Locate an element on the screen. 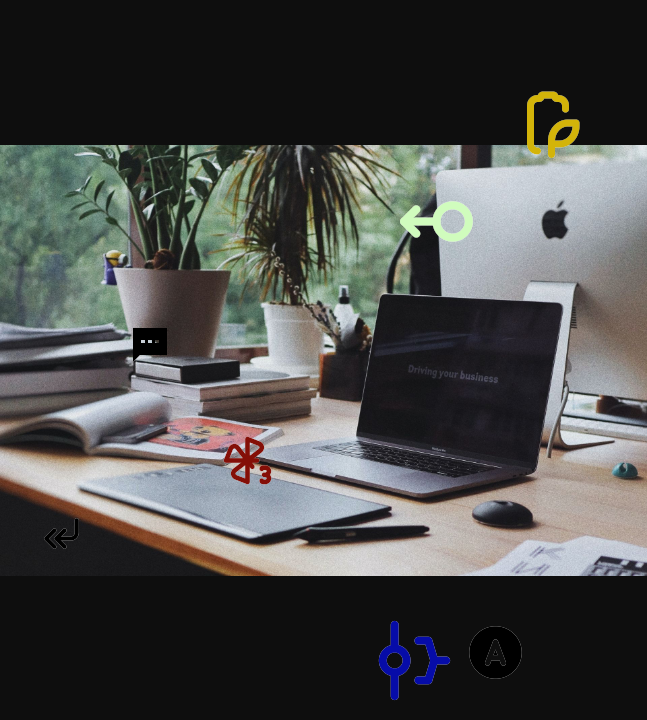  view text messages is located at coordinates (150, 345).